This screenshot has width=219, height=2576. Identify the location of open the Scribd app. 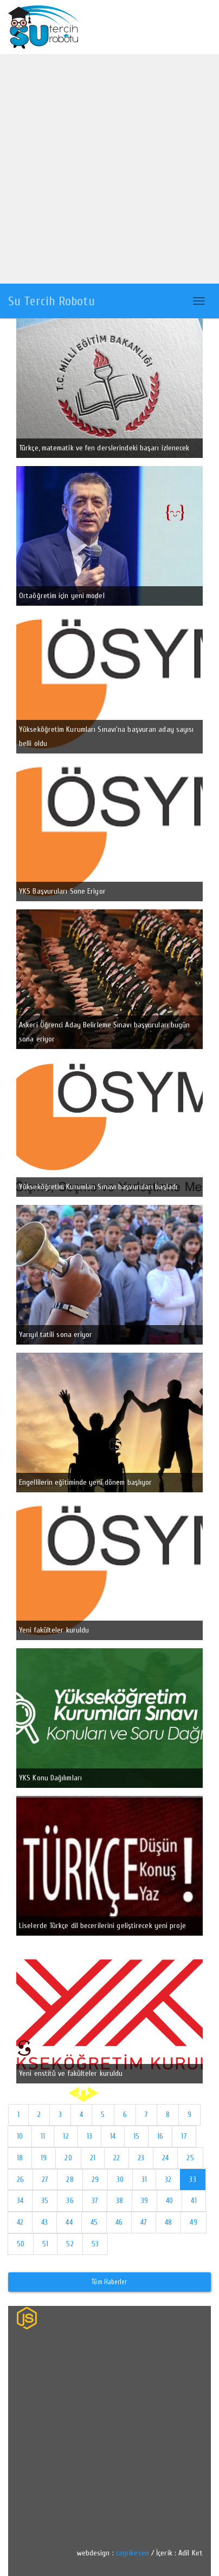
(24, 2048).